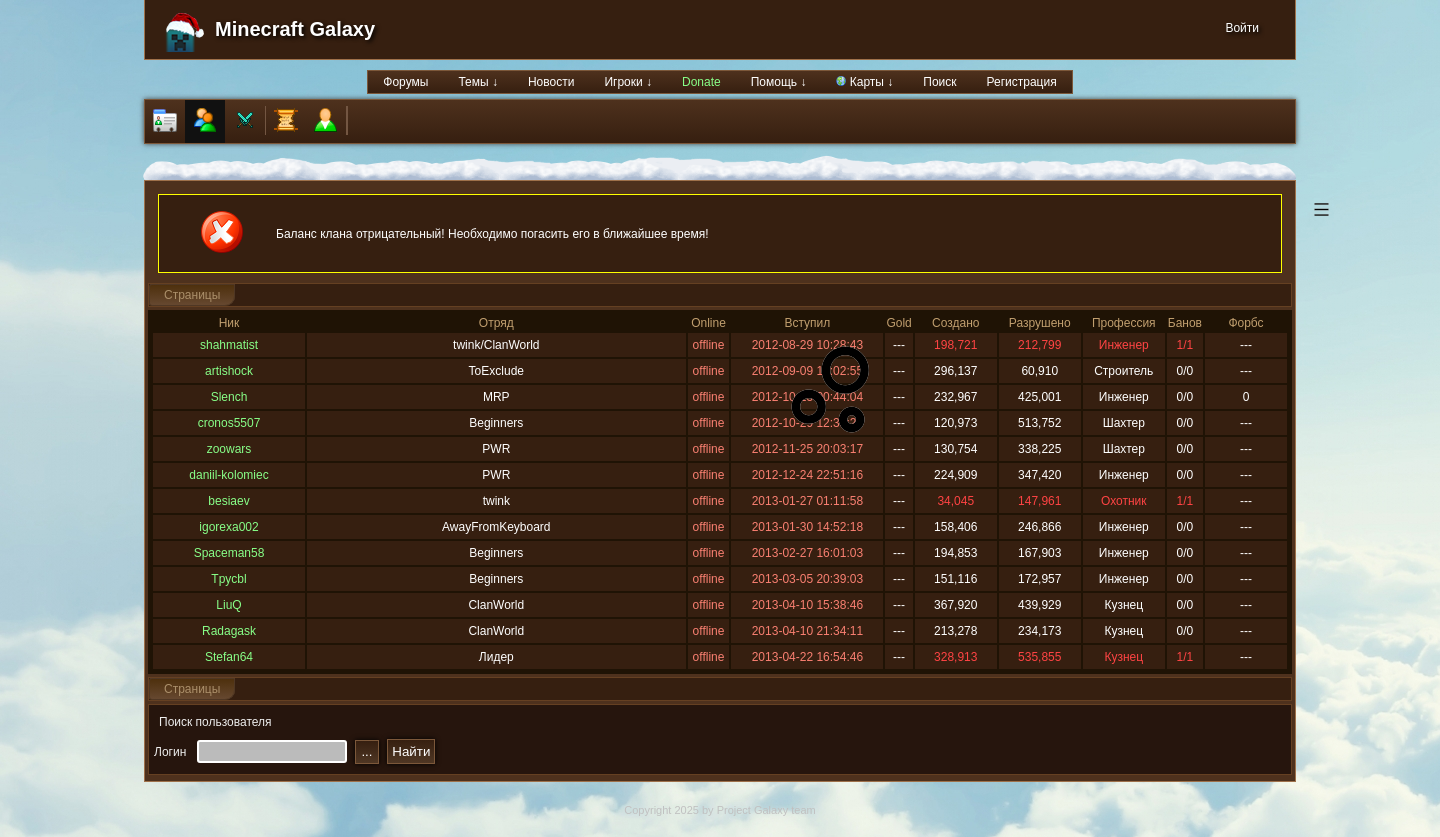 This screenshot has height=837, width=1440. I want to click on open the navigation menu, so click(1321, 209).